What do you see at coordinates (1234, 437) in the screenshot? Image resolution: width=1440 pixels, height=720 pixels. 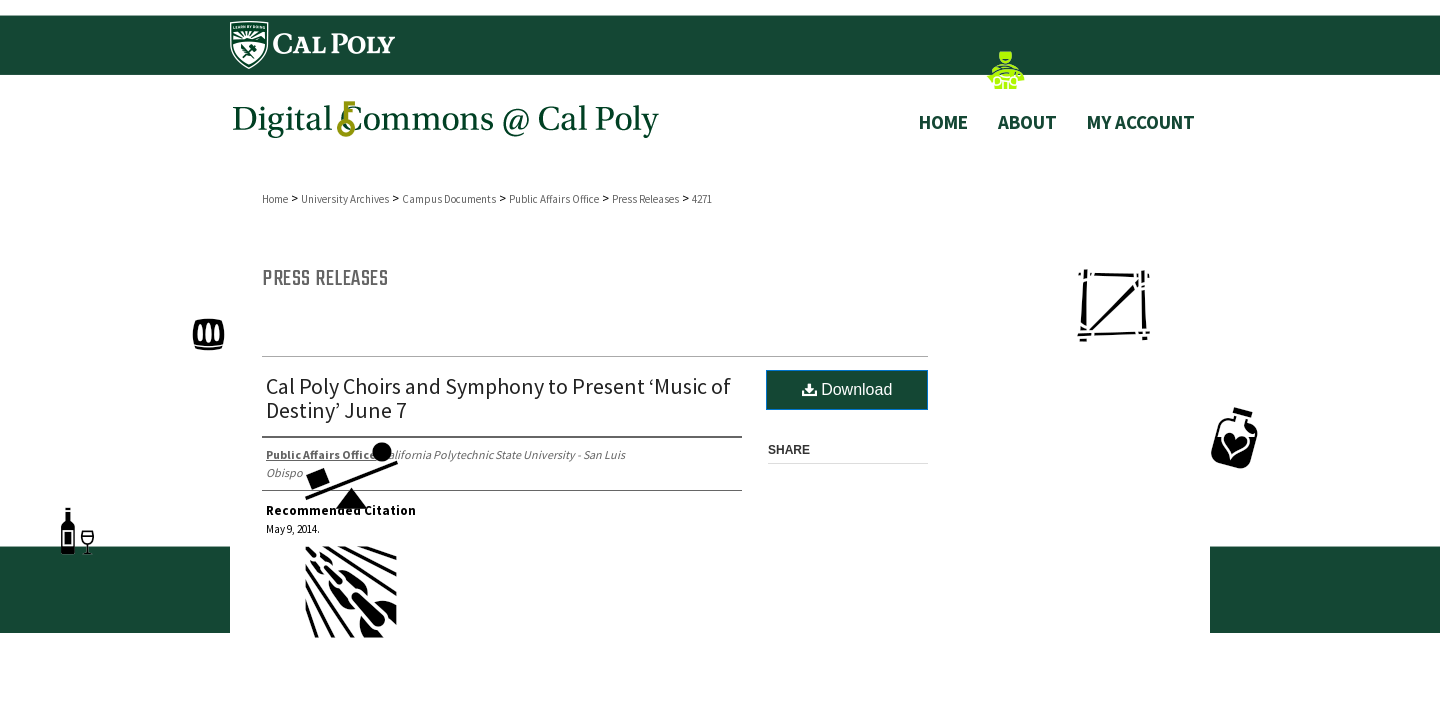 I see `health potion or healing item in a game inventory` at bounding box center [1234, 437].